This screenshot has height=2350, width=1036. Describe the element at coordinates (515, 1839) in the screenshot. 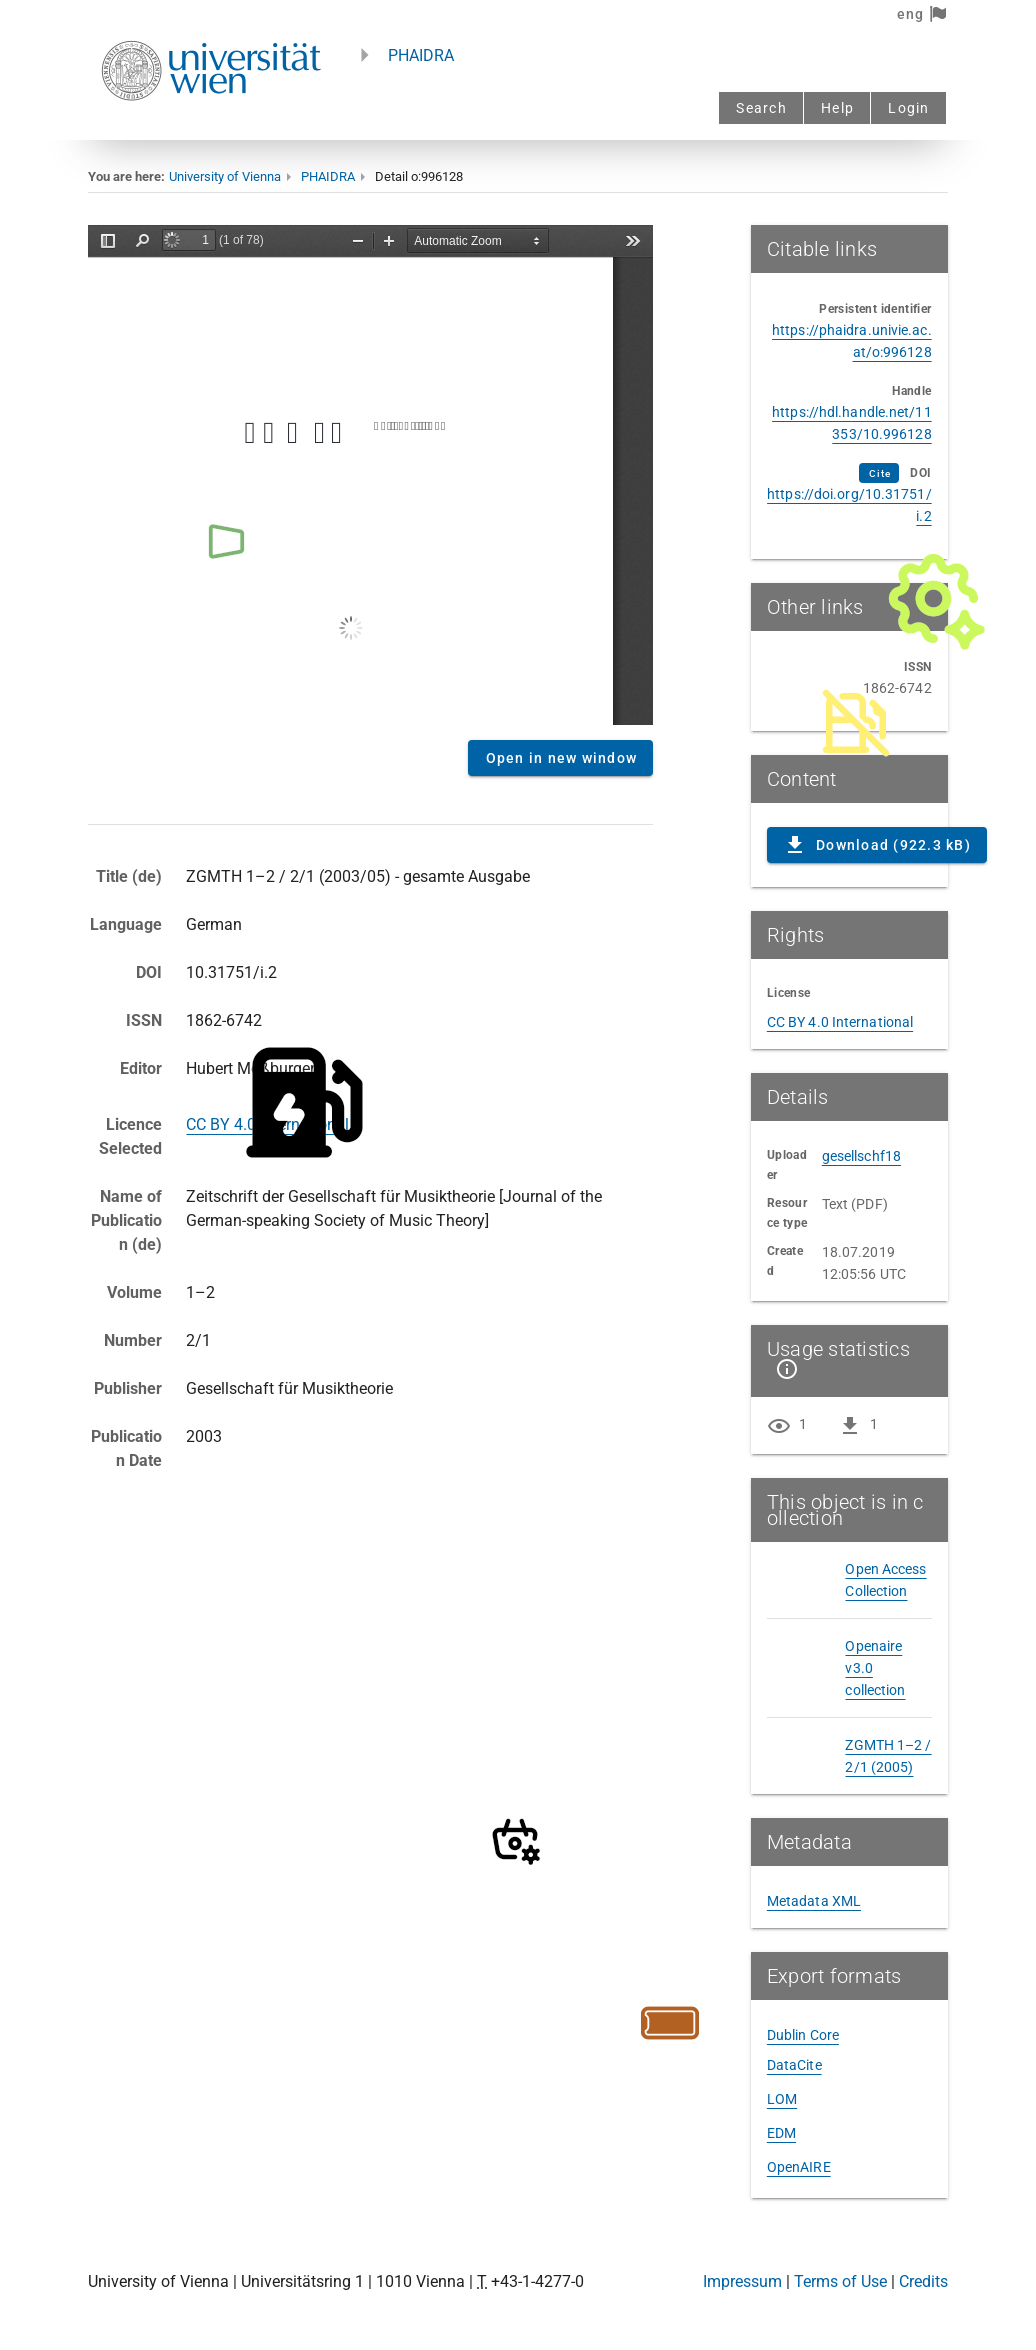

I see `access shopping basket settings` at that location.